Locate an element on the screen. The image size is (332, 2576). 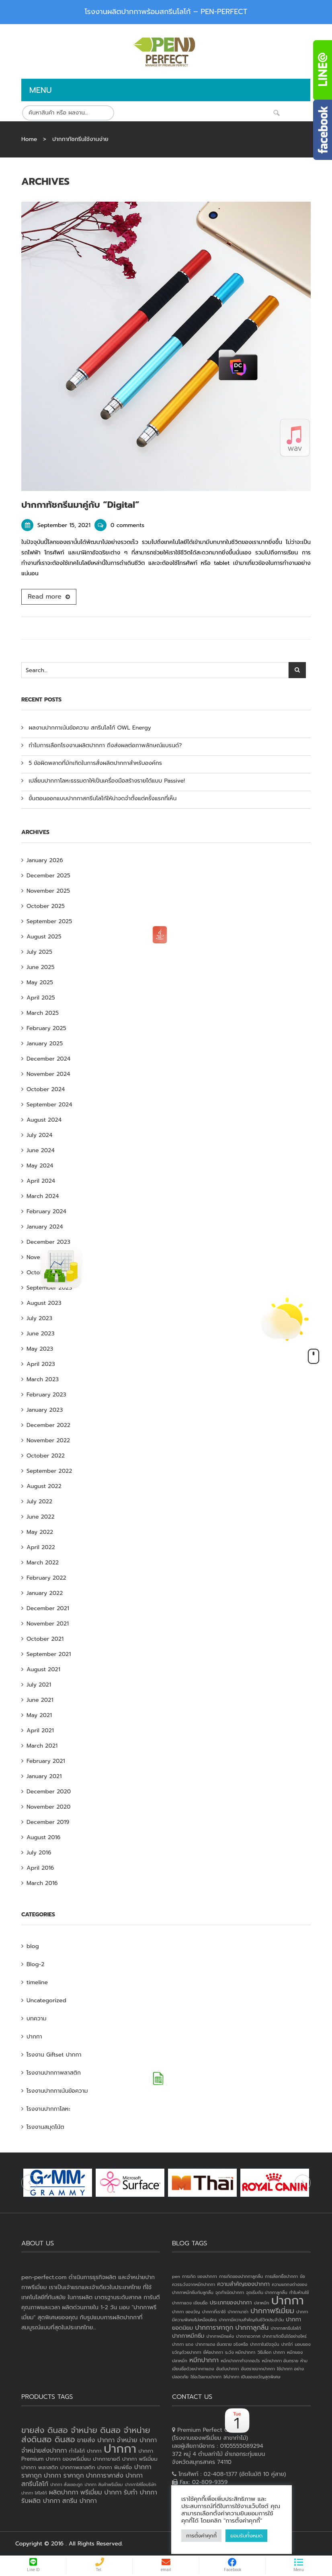
a java source code file is located at coordinates (160, 934).